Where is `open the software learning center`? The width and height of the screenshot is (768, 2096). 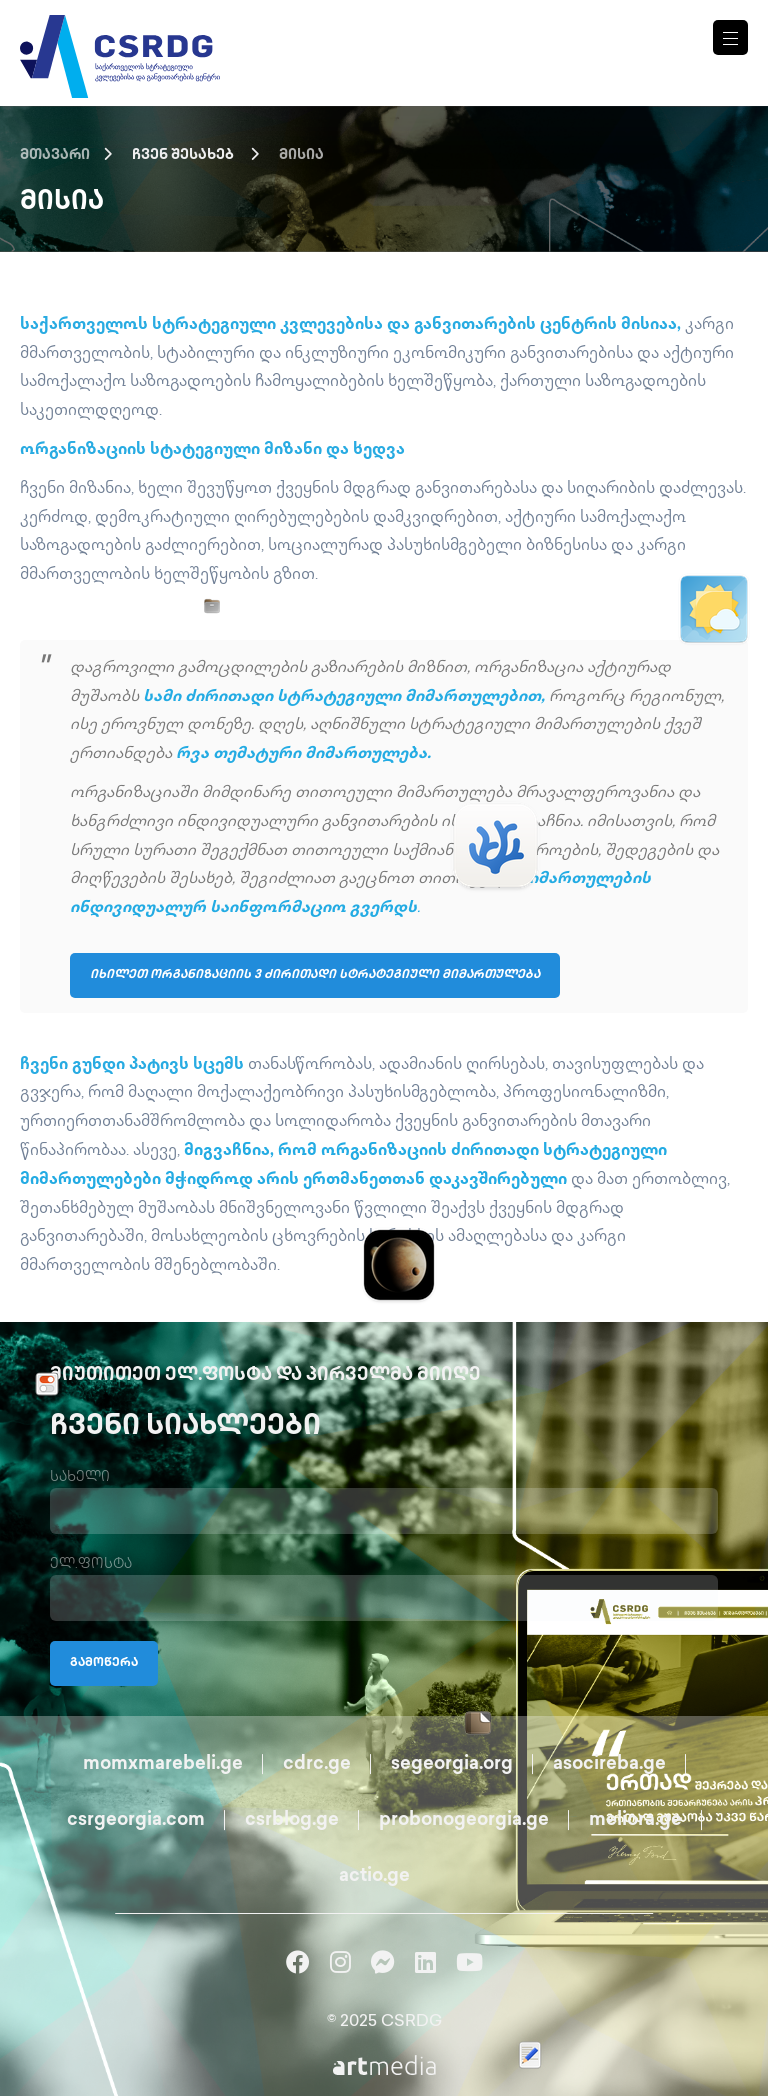 open the software learning center is located at coordinates (530, 2055).